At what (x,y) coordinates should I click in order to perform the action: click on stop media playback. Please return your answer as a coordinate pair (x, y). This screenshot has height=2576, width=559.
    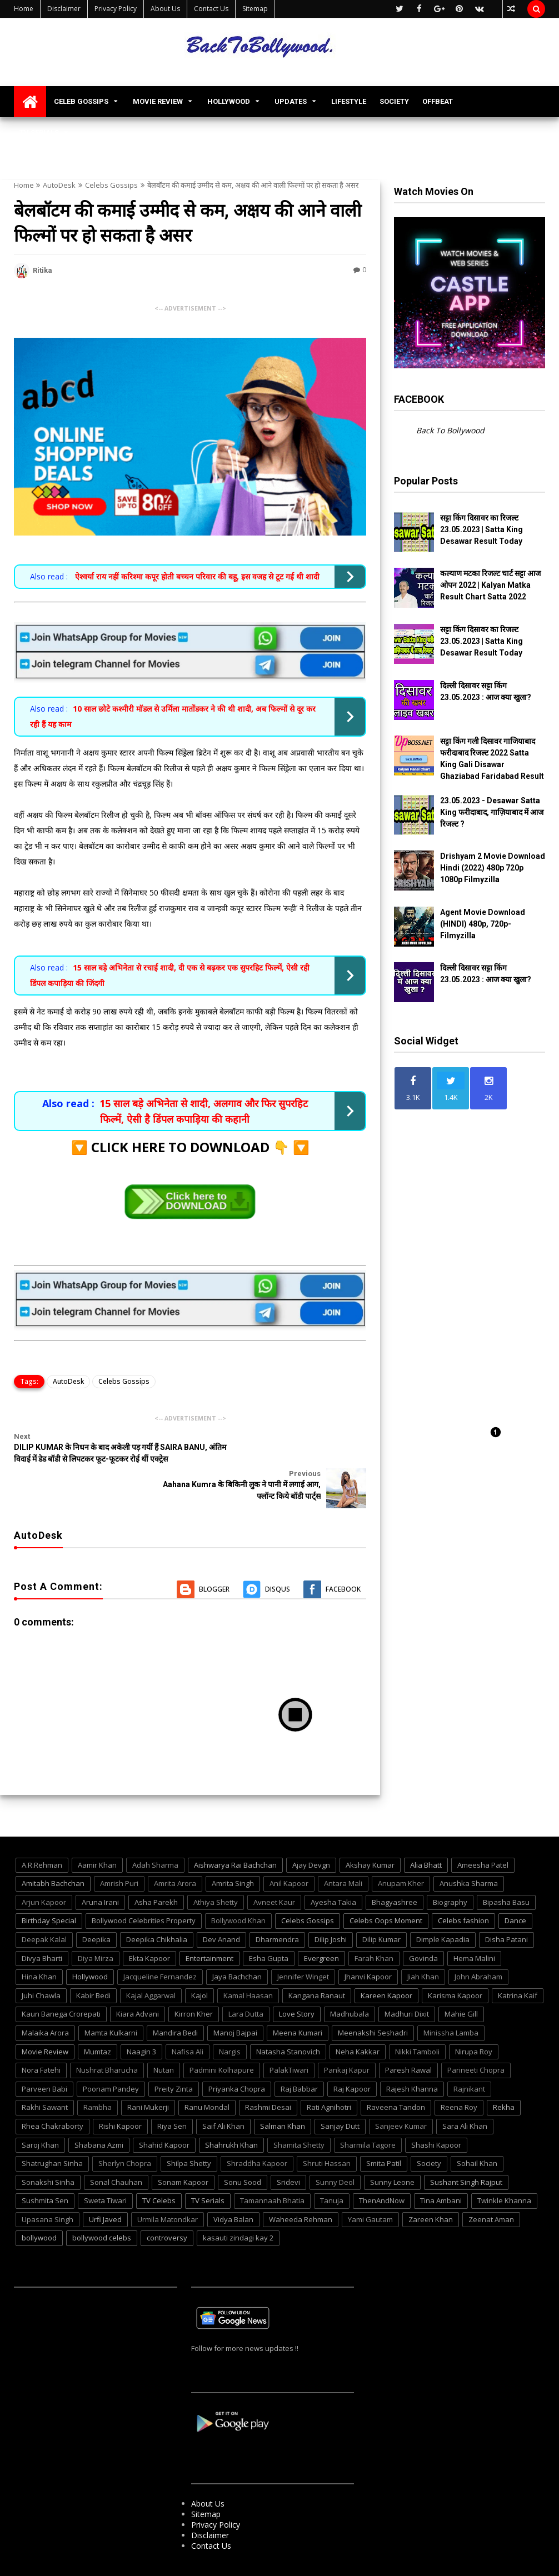
    Looking at the image, I should click on (295, 1714).